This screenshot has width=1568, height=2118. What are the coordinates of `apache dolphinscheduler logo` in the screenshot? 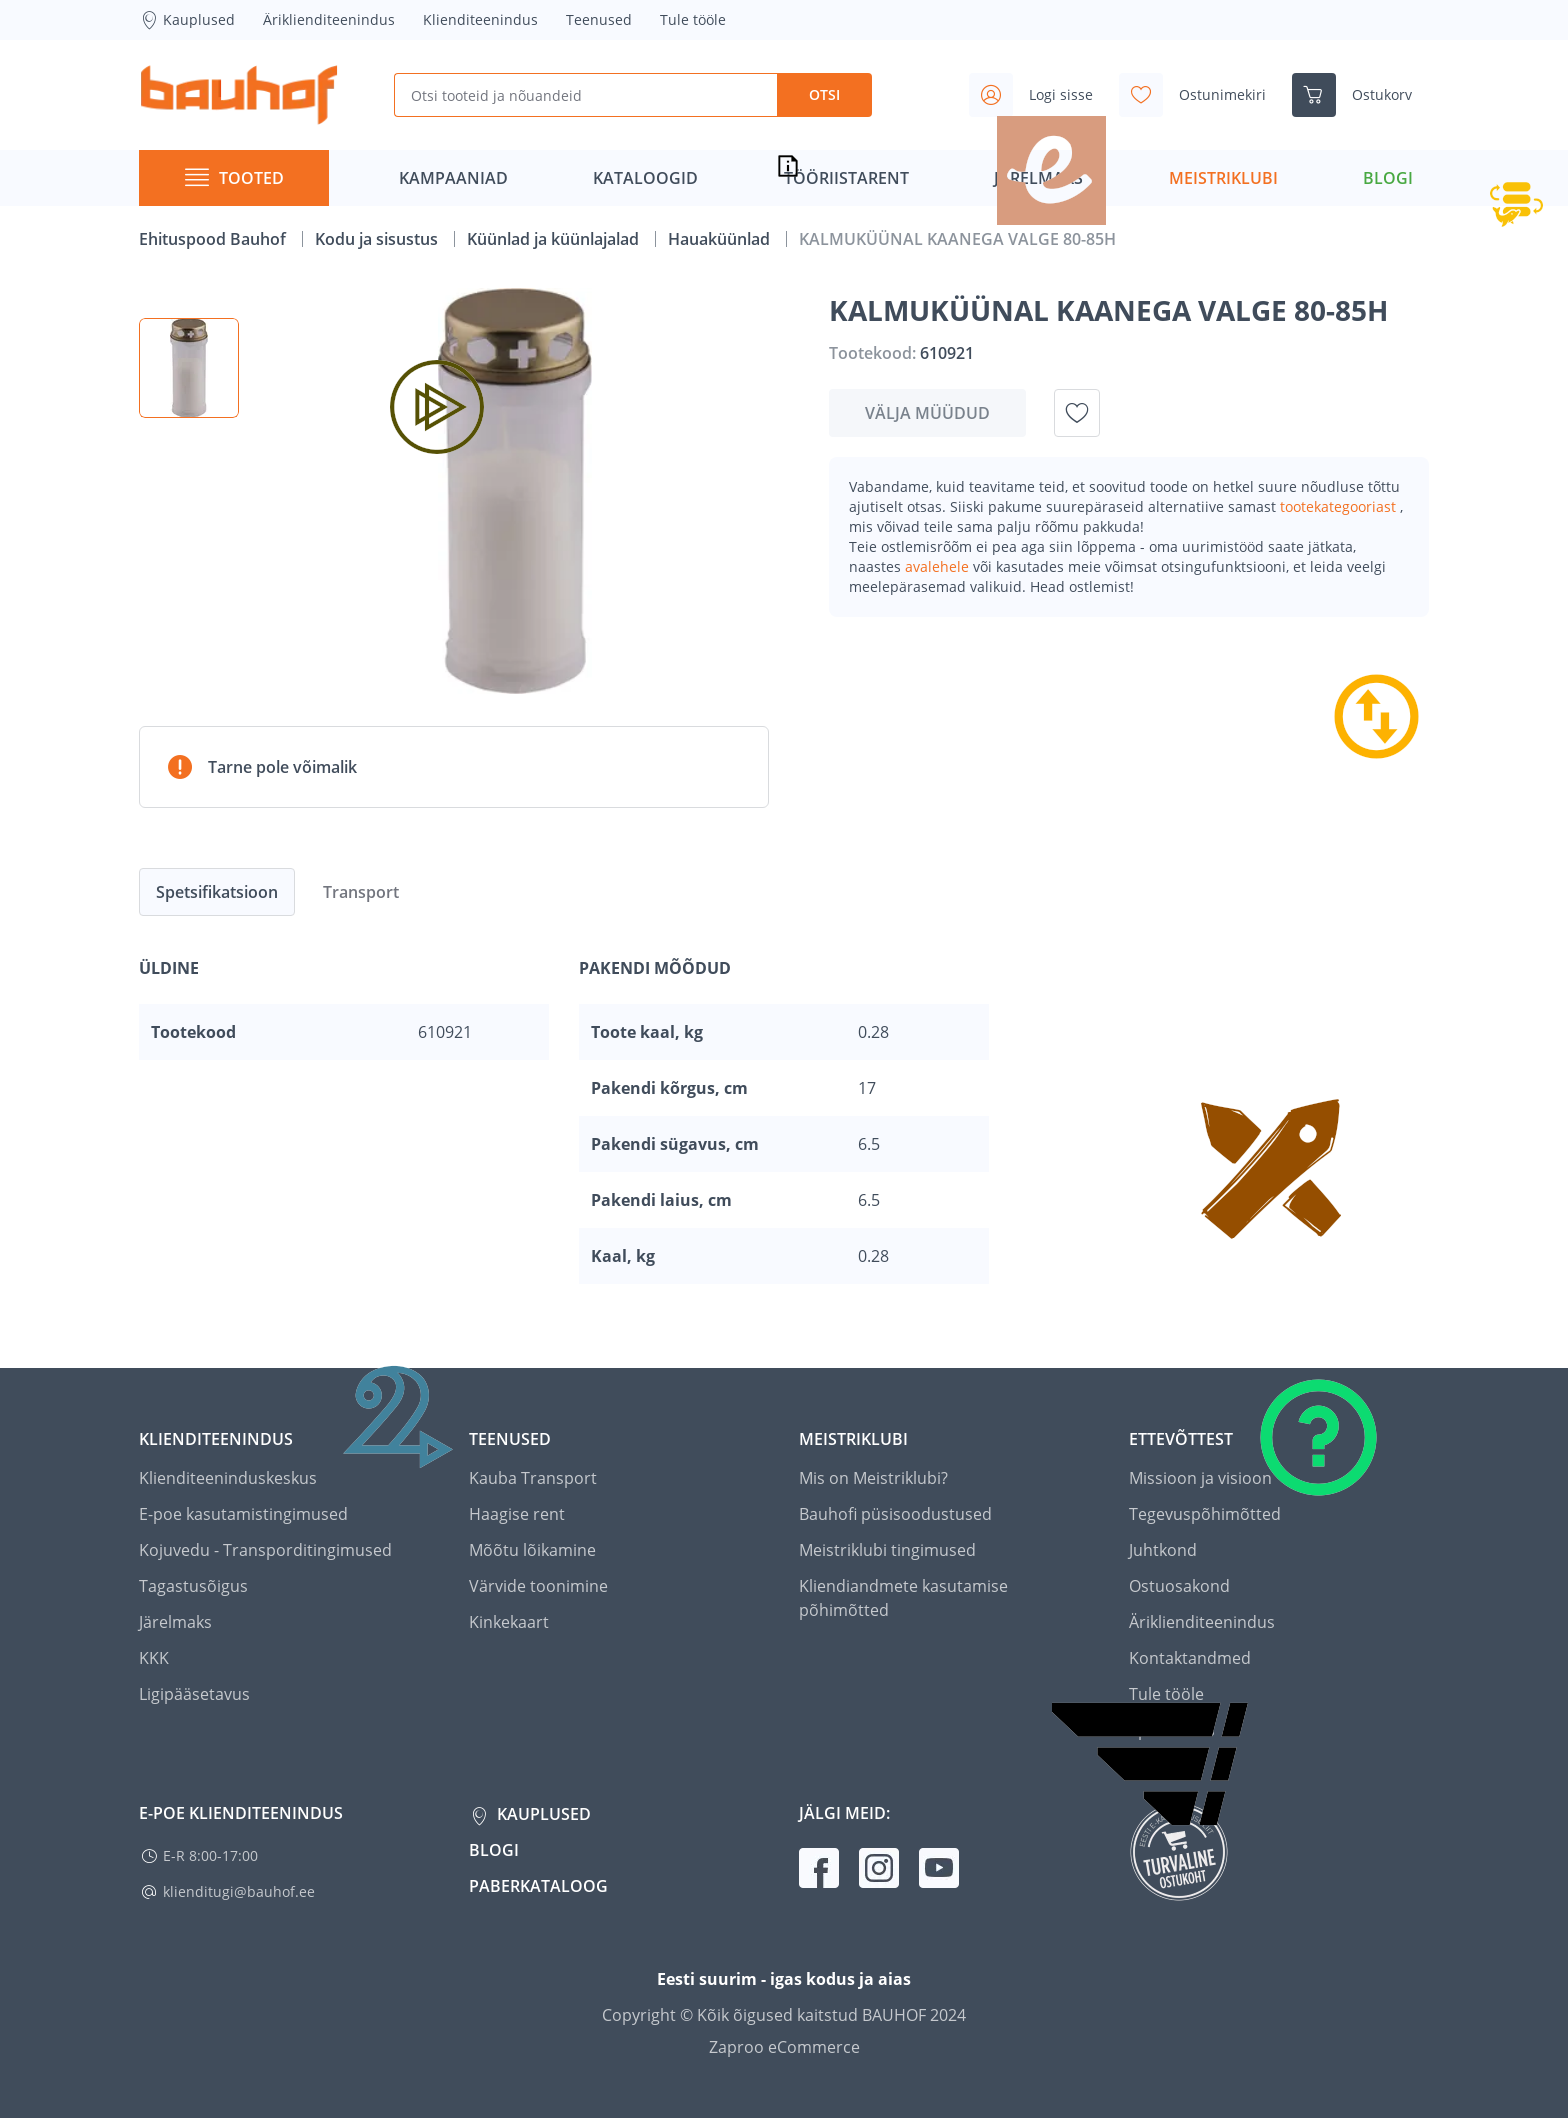 It's located at (1516, 204).